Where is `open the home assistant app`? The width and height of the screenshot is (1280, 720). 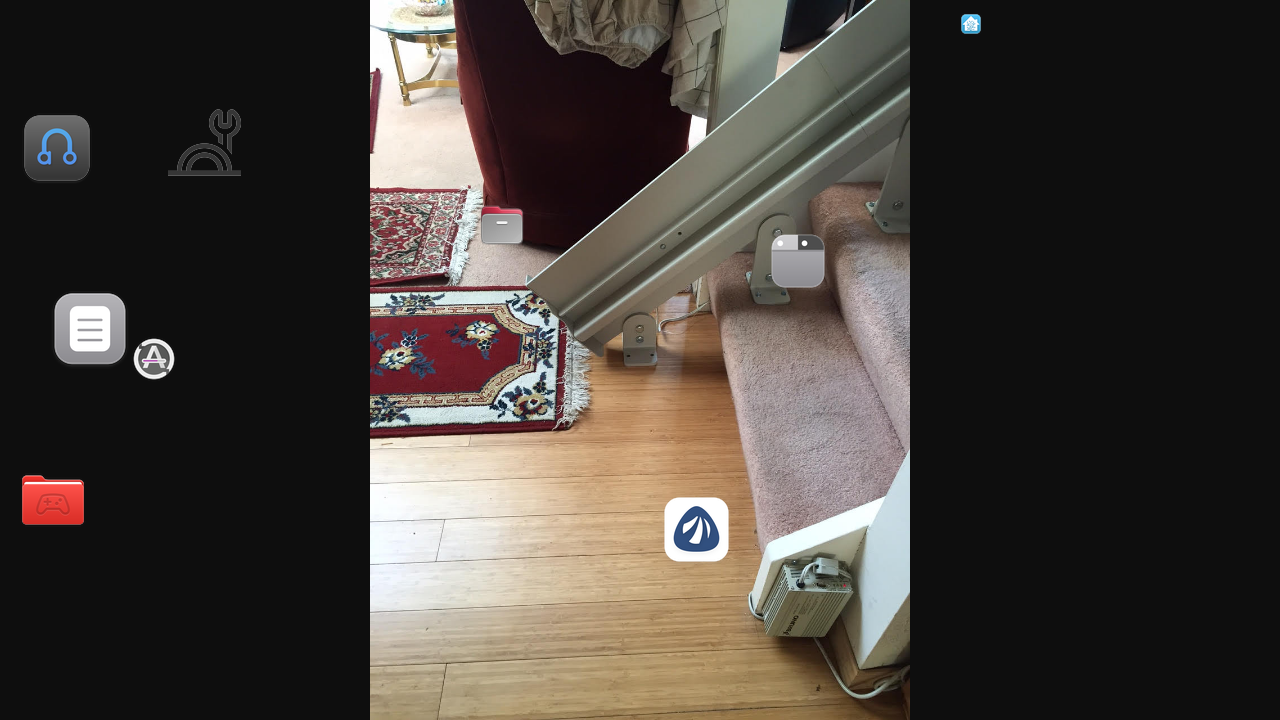
open the home assistant app is located at coordinates (971, 24).